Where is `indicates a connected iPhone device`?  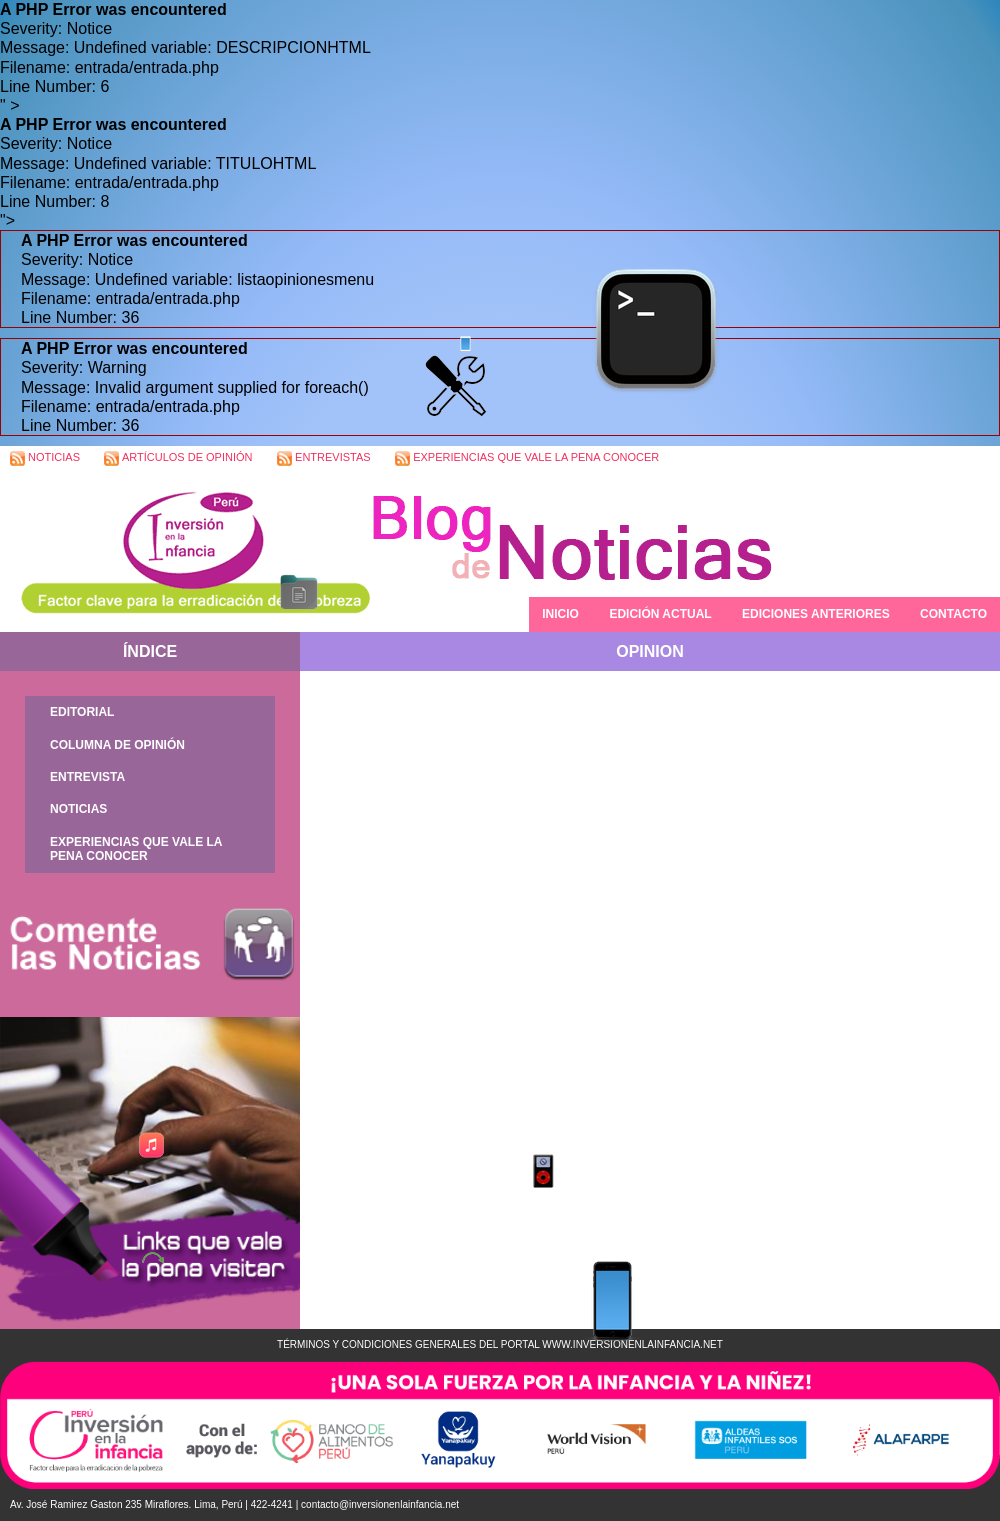
indicates a connected iPhone device is located at coordinates (612, 1301).